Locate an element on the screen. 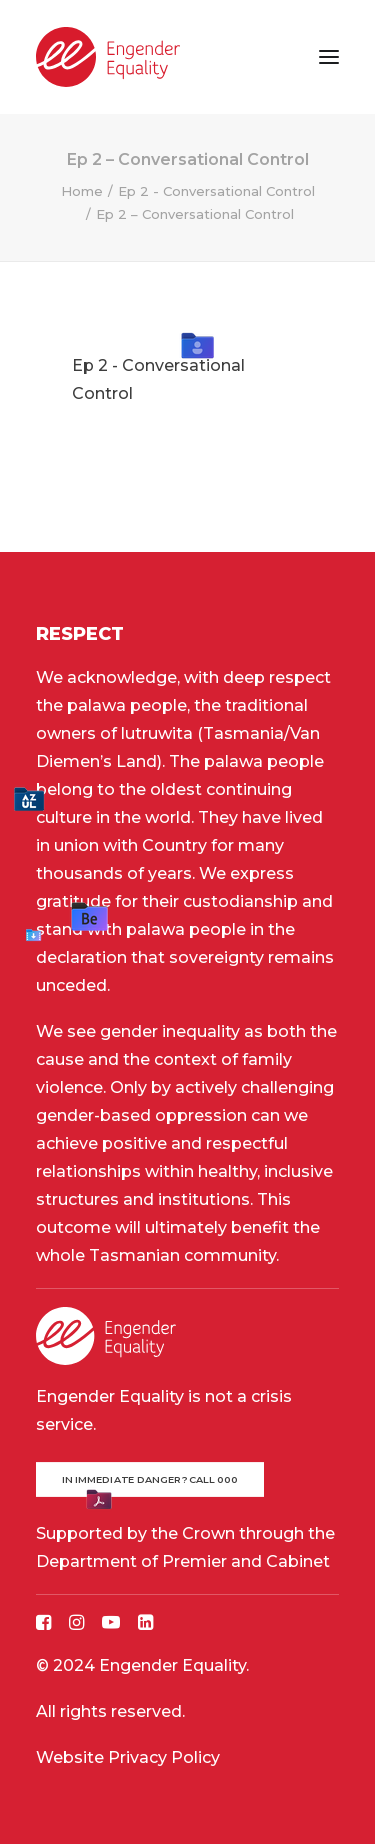 This screenshot has height=1844, width=375. open the azul folder is located at coordinates (29, 800).